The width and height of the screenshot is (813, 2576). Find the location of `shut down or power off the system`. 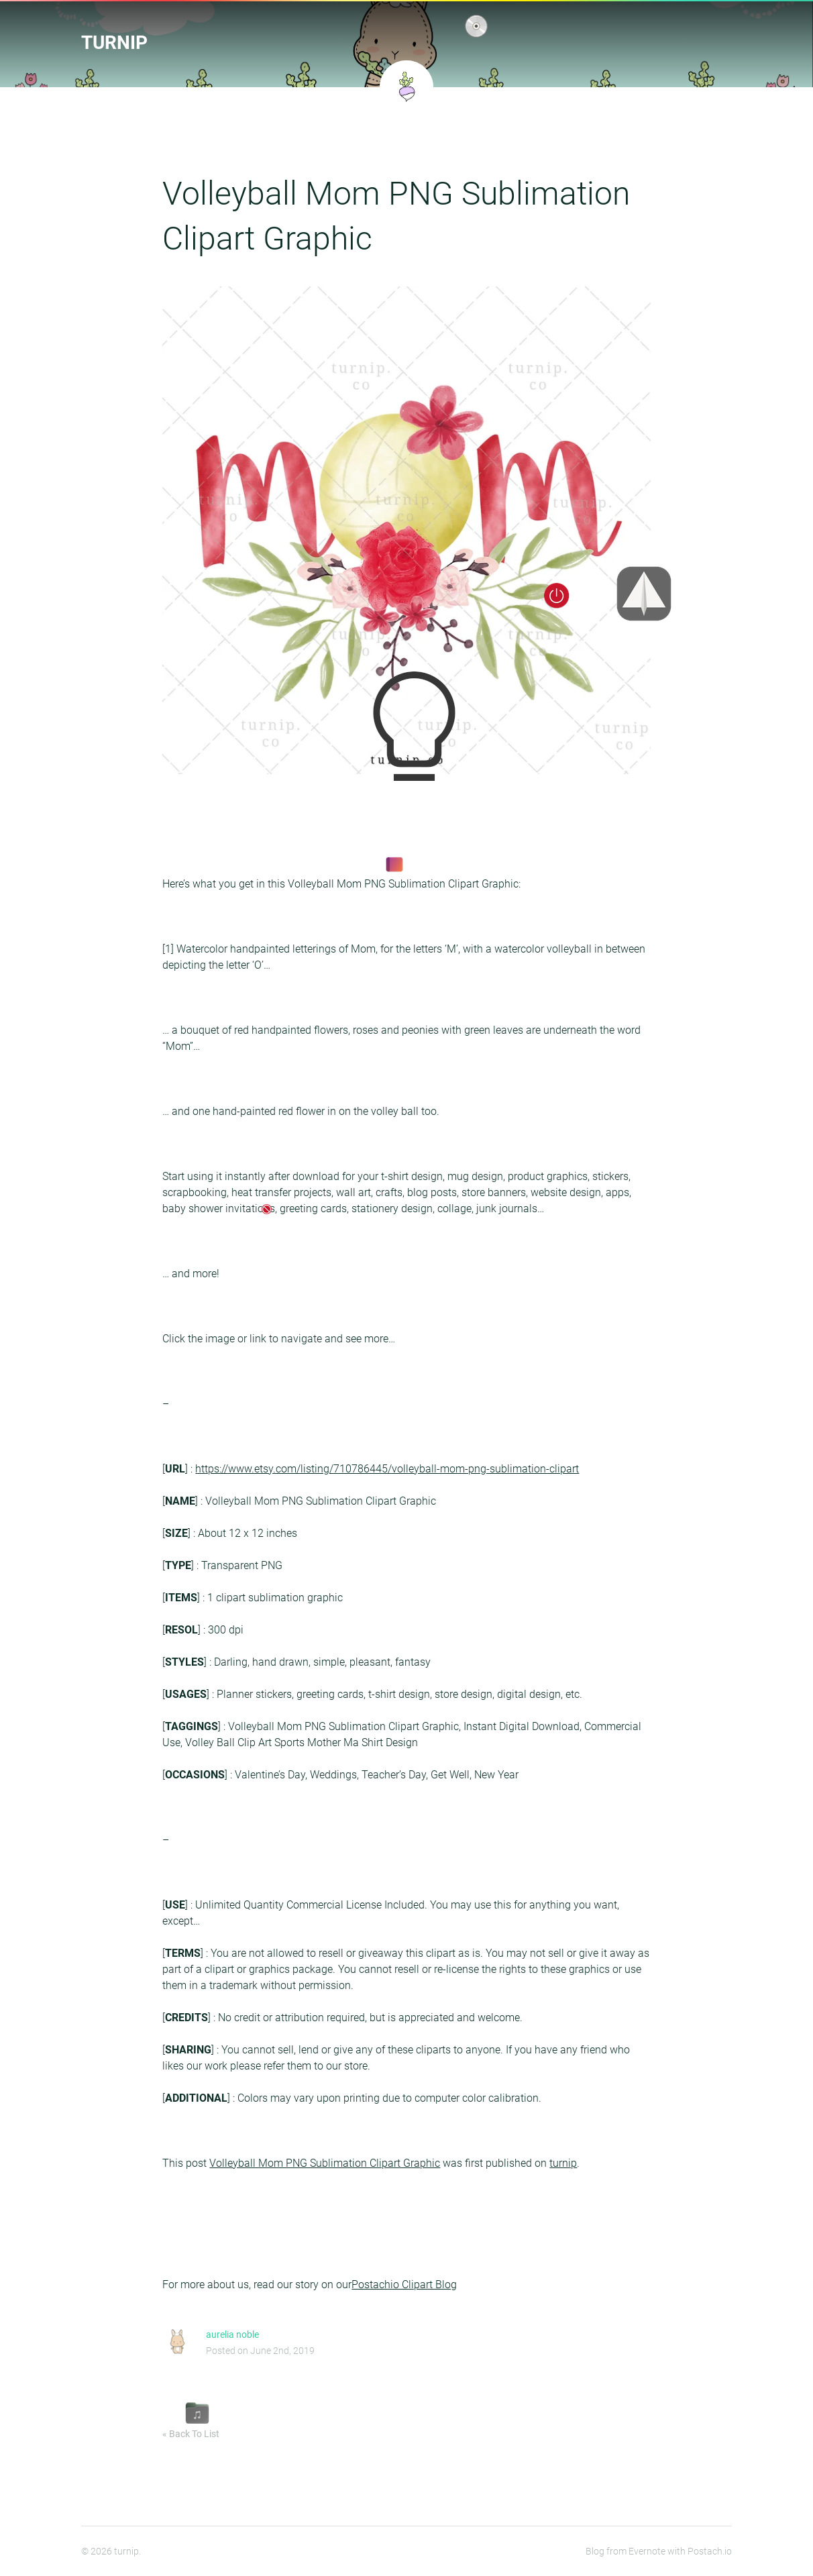

shut down or power off the system is located at coordinates (557, 596).